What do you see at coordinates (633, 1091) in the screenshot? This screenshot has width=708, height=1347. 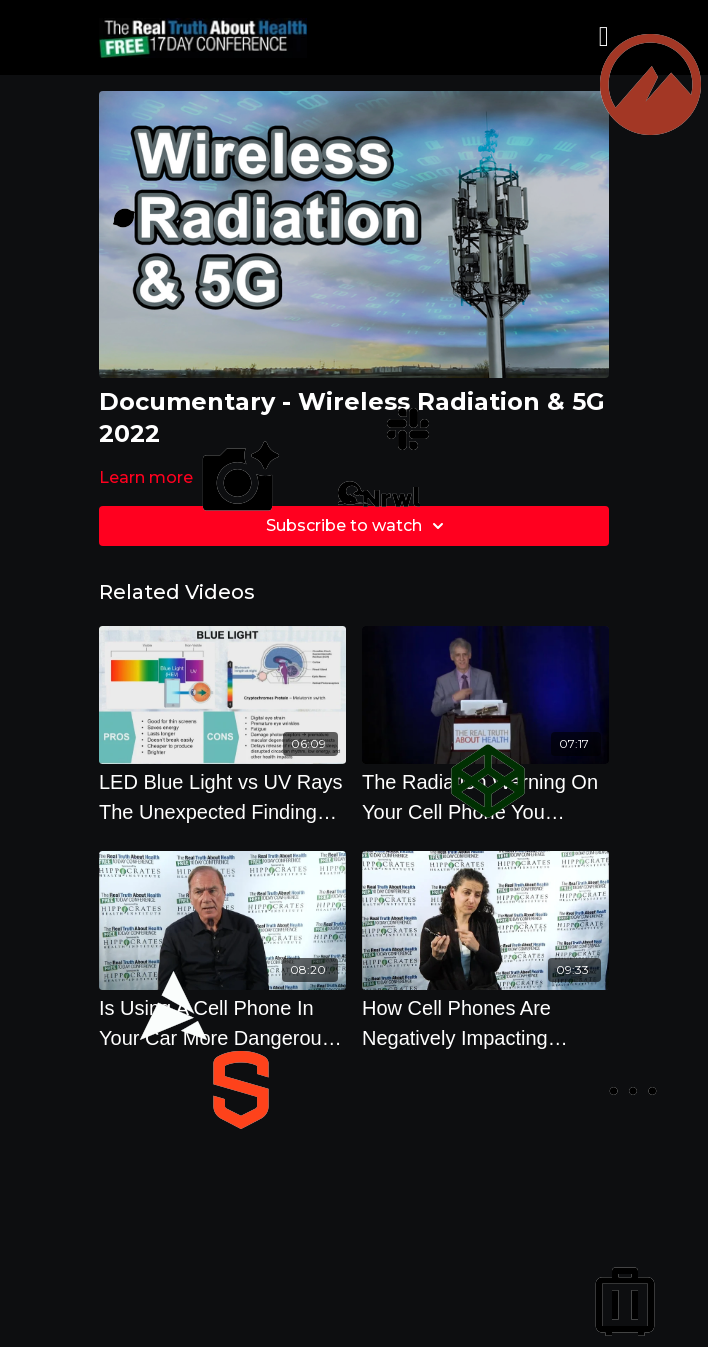 I see `access more options or actions` at bounding box center [633, 1091].